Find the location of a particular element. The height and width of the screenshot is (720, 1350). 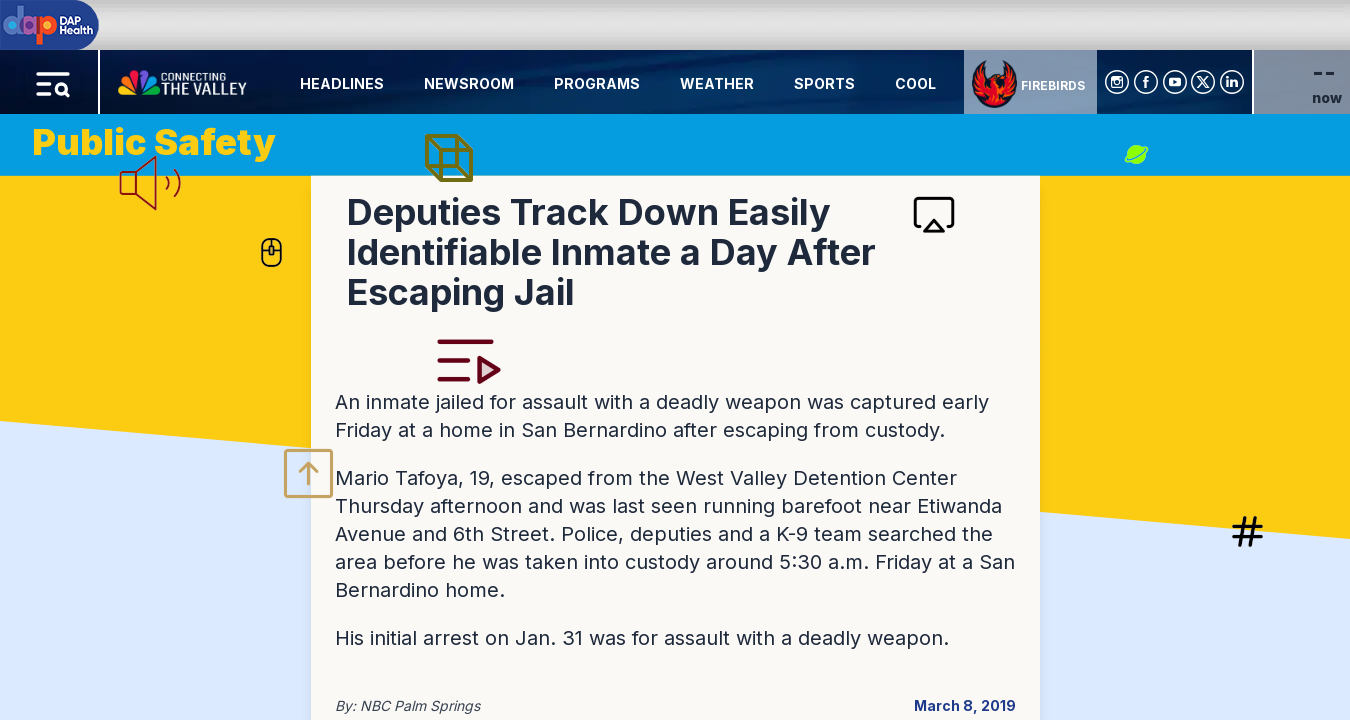

stream content to an external display via airplay is located at coordinates (934, 214).